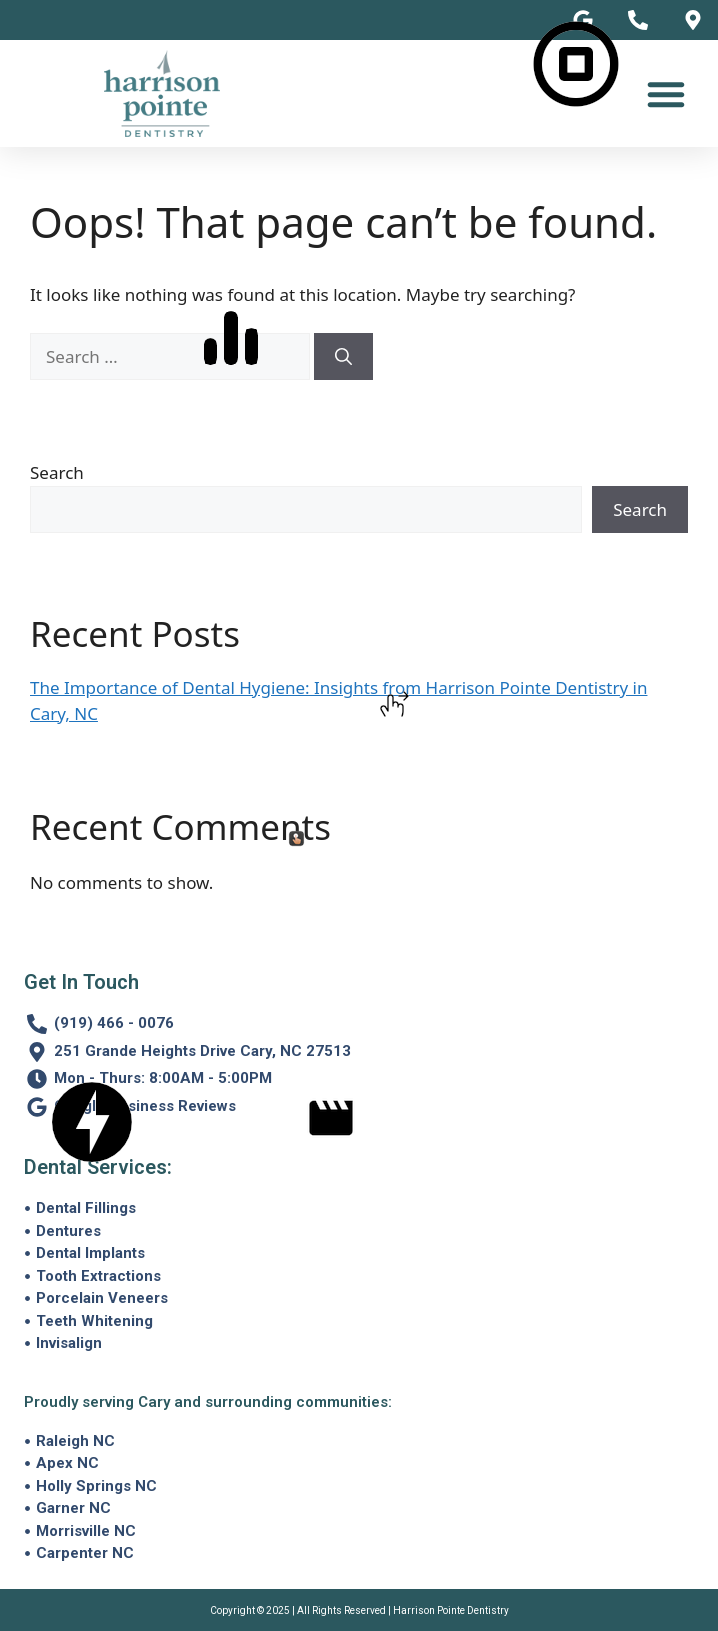 The height and width of the screenshot is (1631, 718). Describe the element at coordinates (231, 338) in the screenshot. I see `adjust audio equalizer settings` at that location.